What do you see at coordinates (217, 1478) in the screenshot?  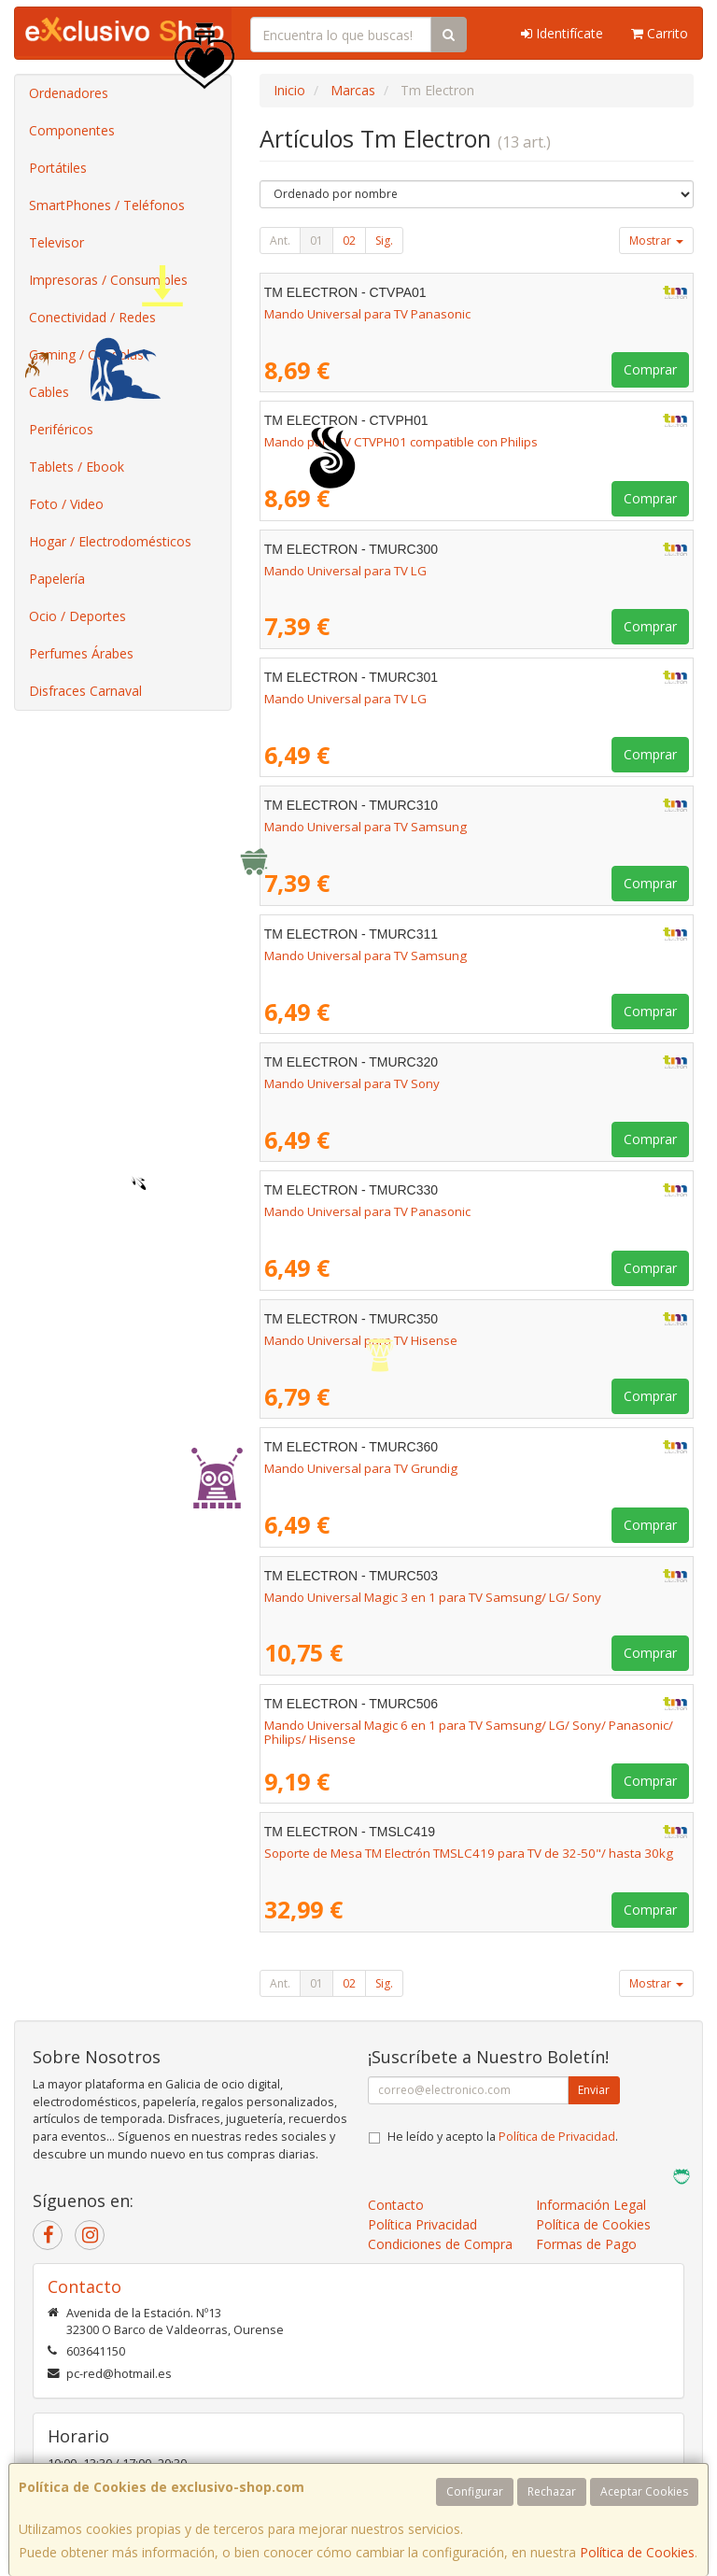 I see `access bot or AI assistant features` at bounding box center [217, 1478].